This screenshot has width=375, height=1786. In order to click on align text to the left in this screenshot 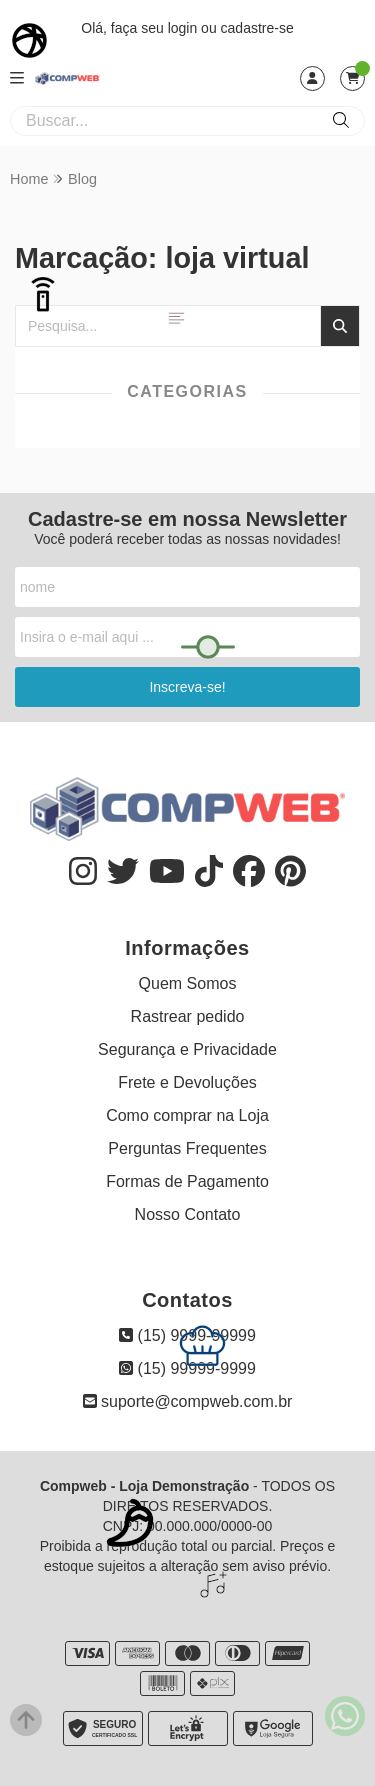, I will do `click(176, 318)`.